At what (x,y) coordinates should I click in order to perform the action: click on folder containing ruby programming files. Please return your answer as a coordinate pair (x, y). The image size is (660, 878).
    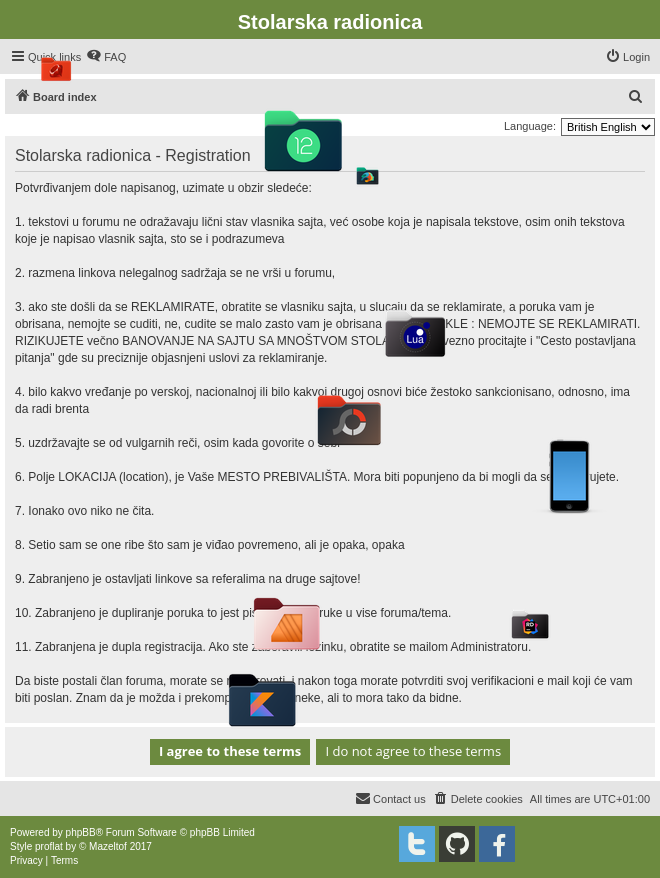
    Looking at the image, I should click on (56, 70).